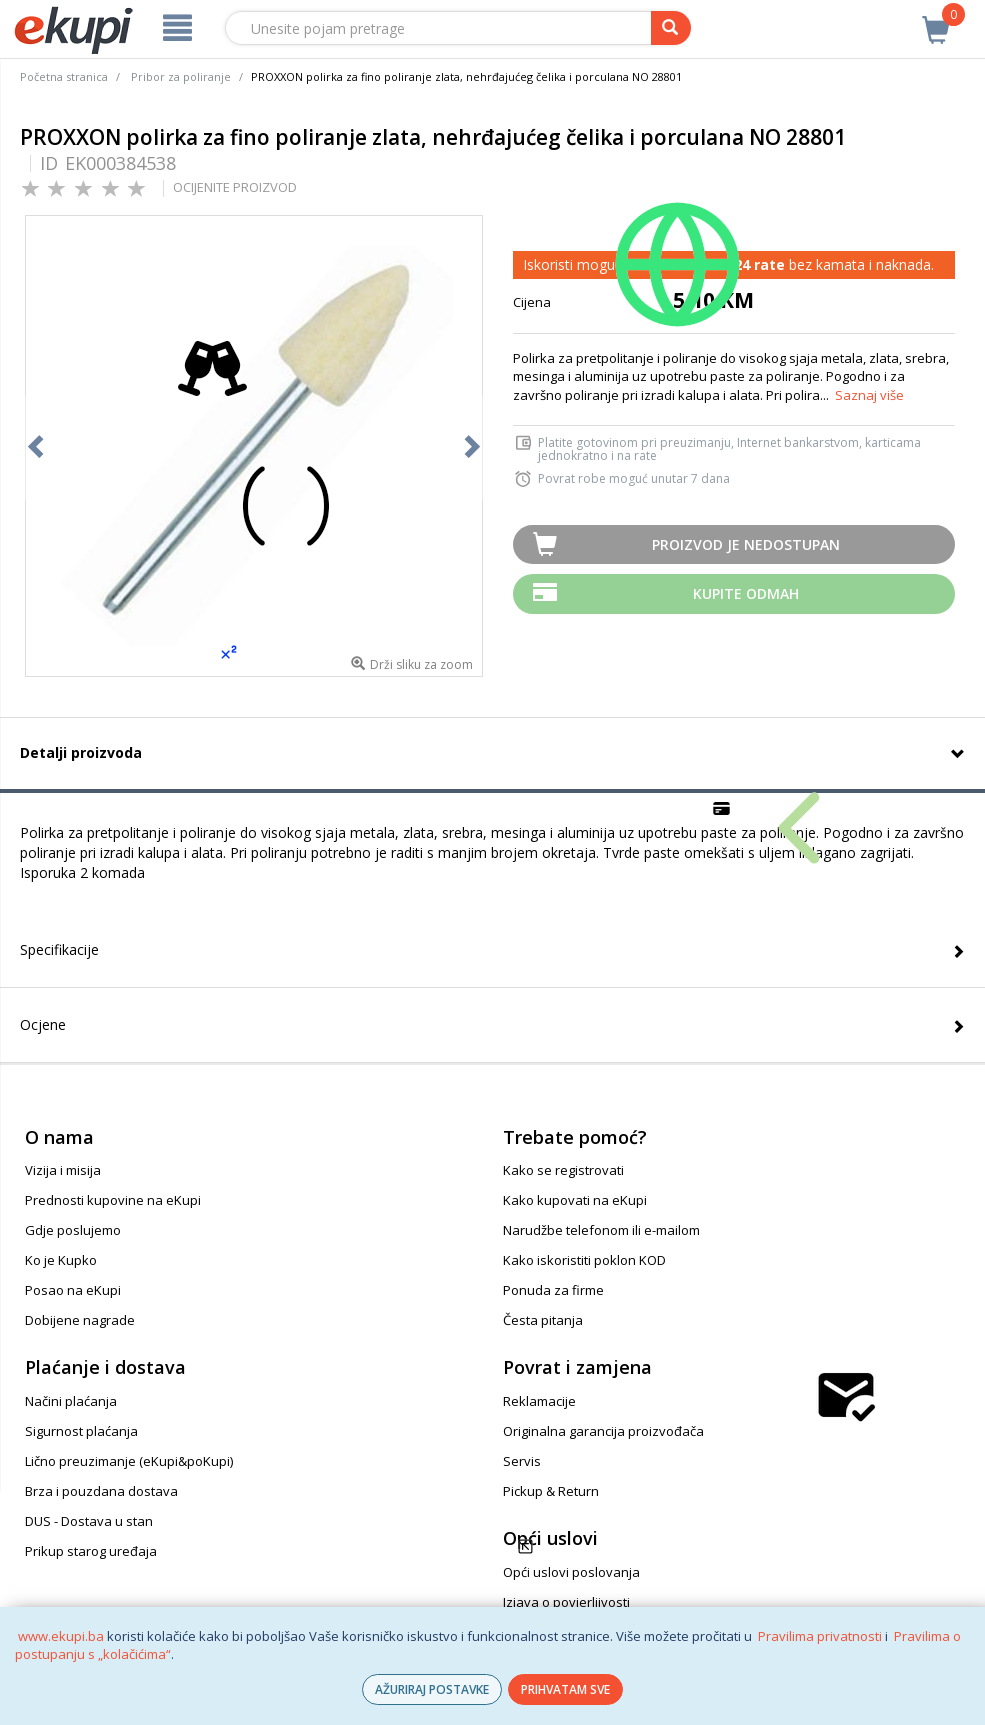 This screenshot has height=1725, width=985. I want to click on insert parentheses in text or code, so click(286, 506).